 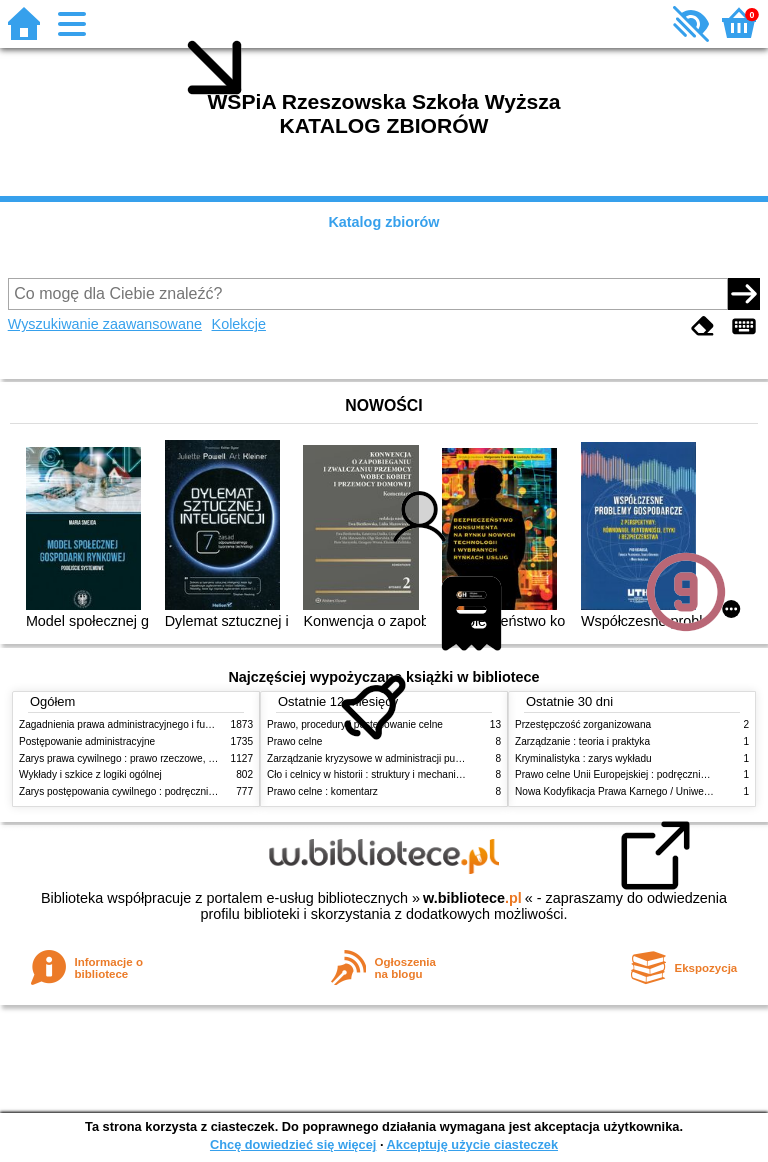 I want to click on navigate to the next item diagonally, so click(x=214, y=67).